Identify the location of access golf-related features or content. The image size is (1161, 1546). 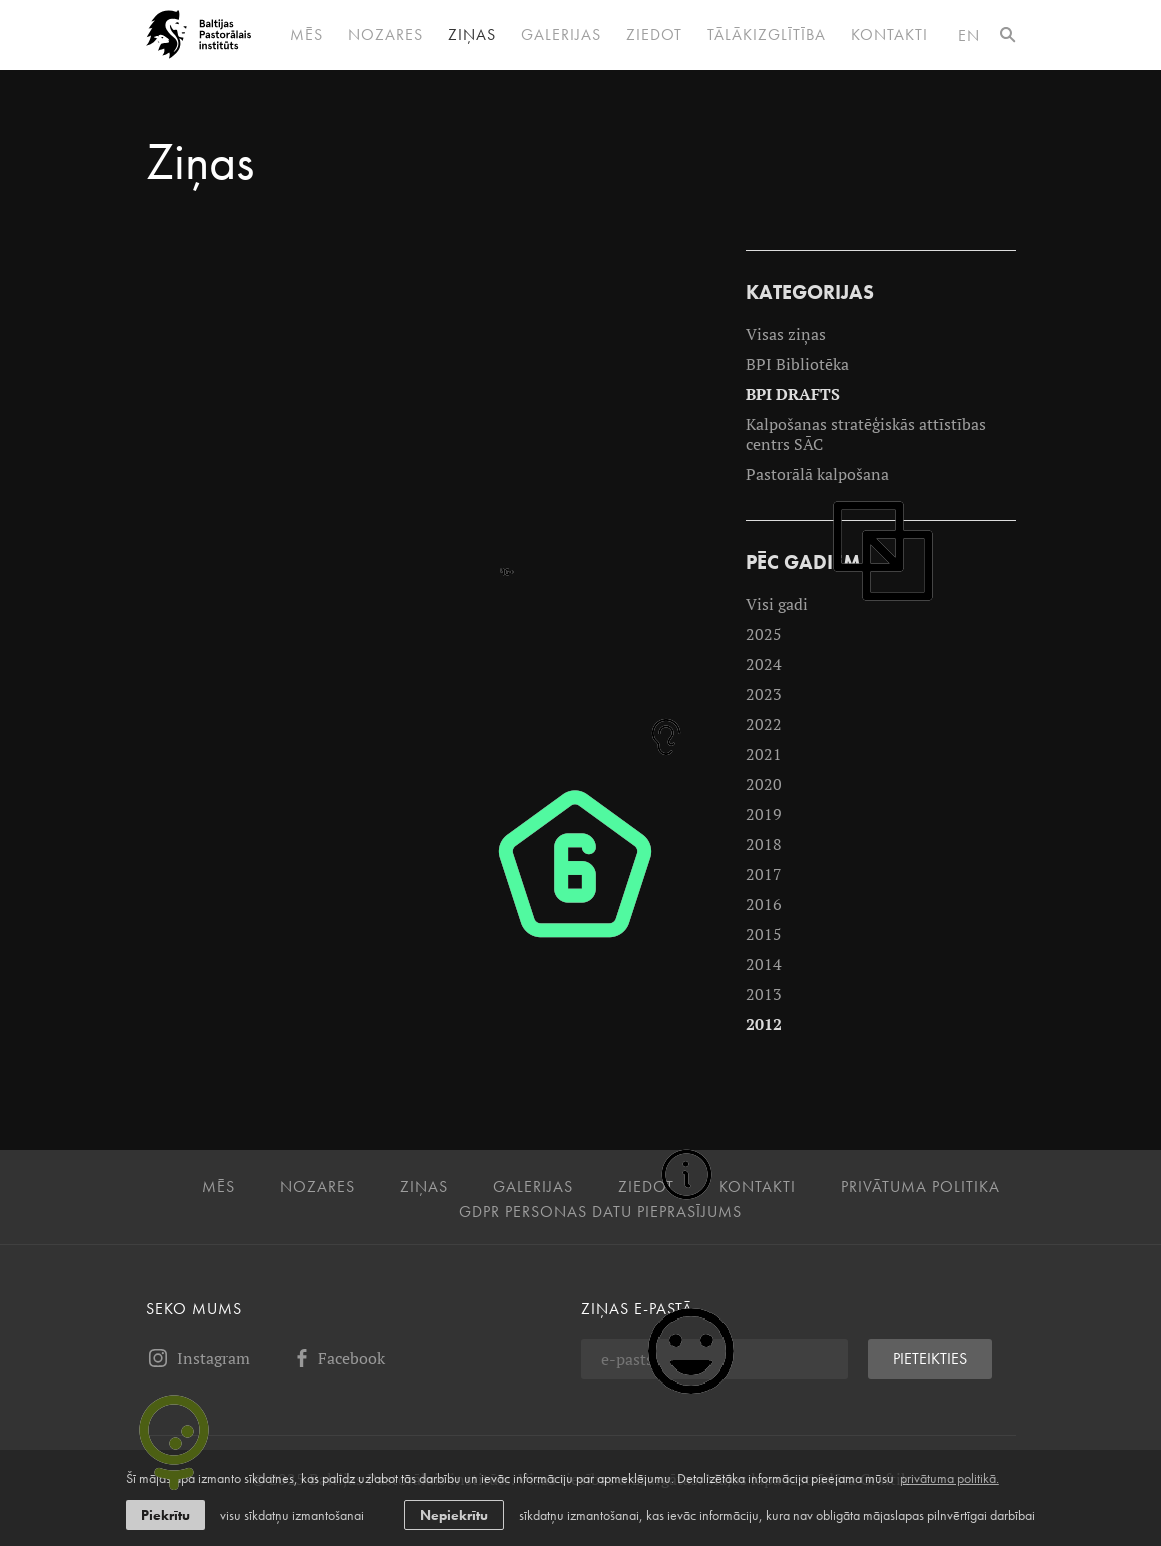
(174, 1442).